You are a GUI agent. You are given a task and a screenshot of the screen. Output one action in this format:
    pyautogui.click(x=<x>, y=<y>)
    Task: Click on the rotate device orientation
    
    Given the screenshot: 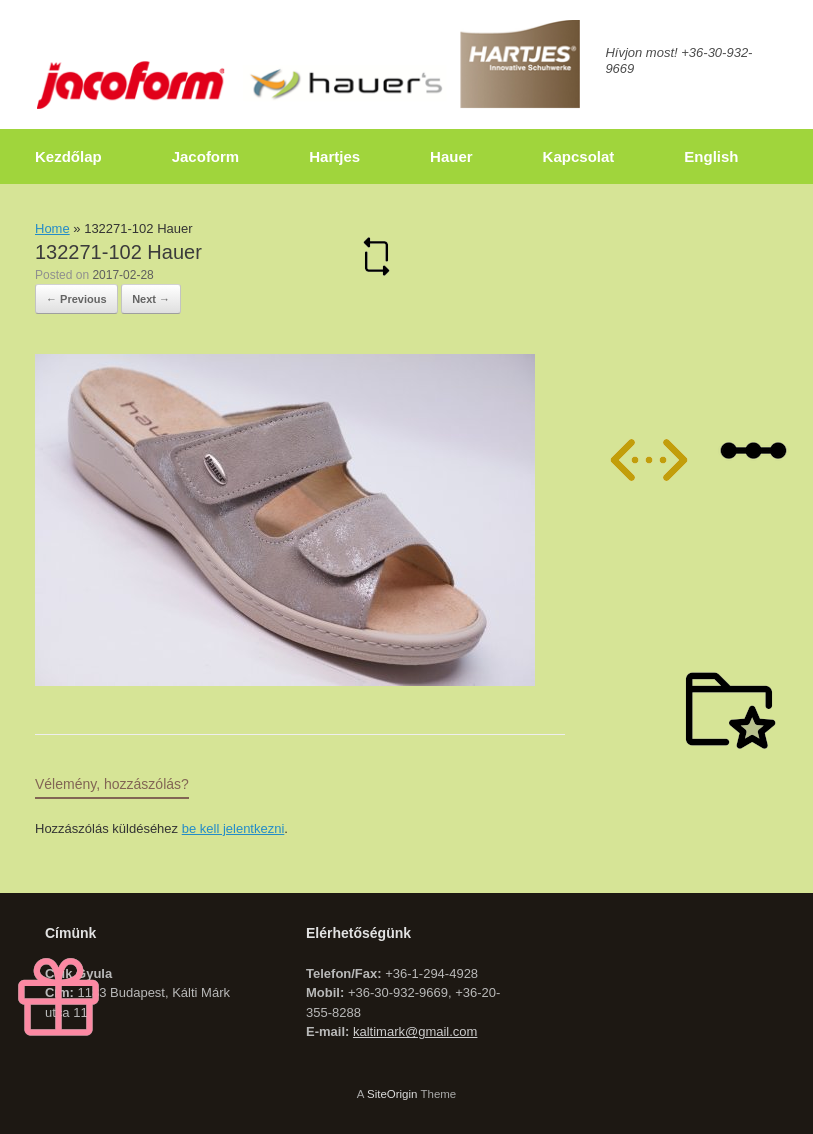 What is the action you would take?
    pyautogui.click(x=376, y=256)
    